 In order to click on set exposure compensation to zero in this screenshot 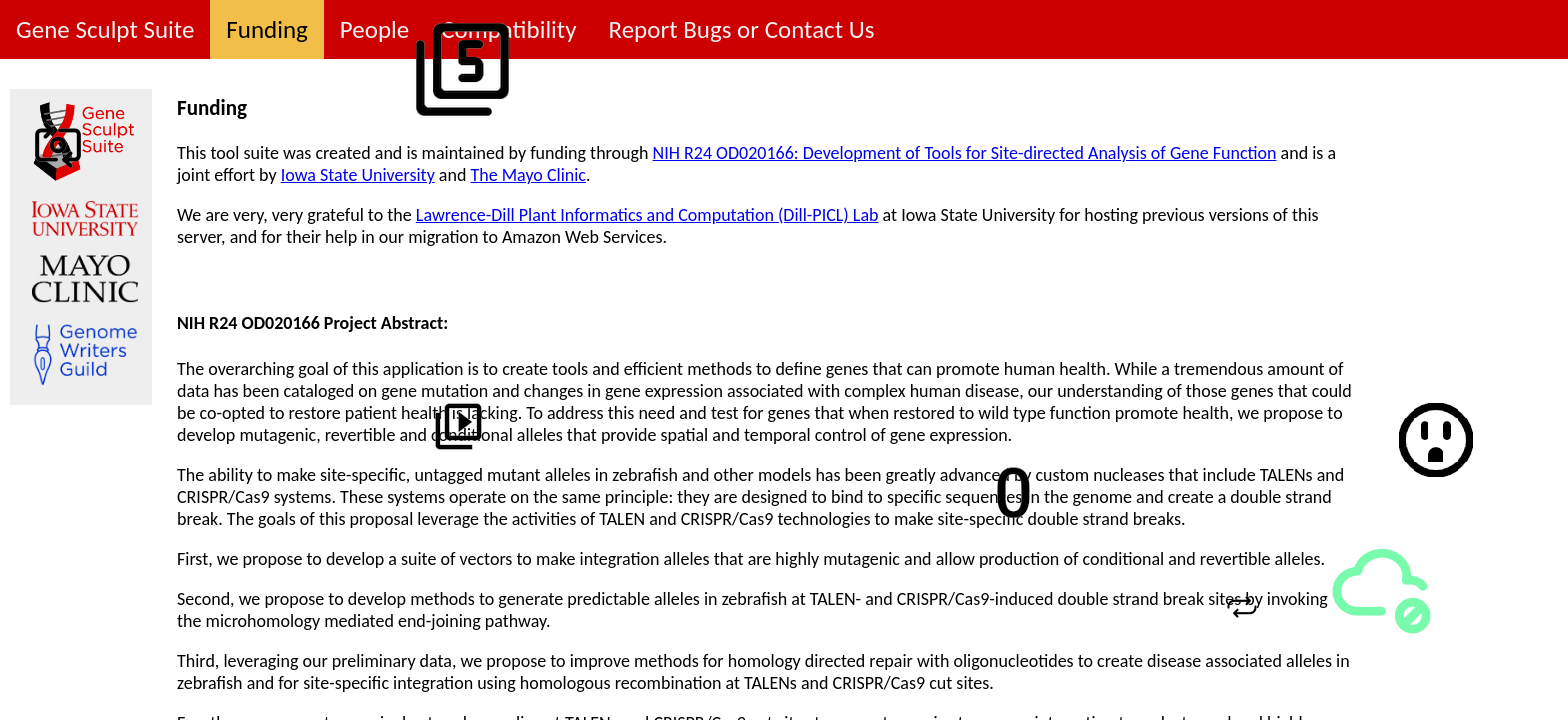, I will do `click(1013, 494)`.